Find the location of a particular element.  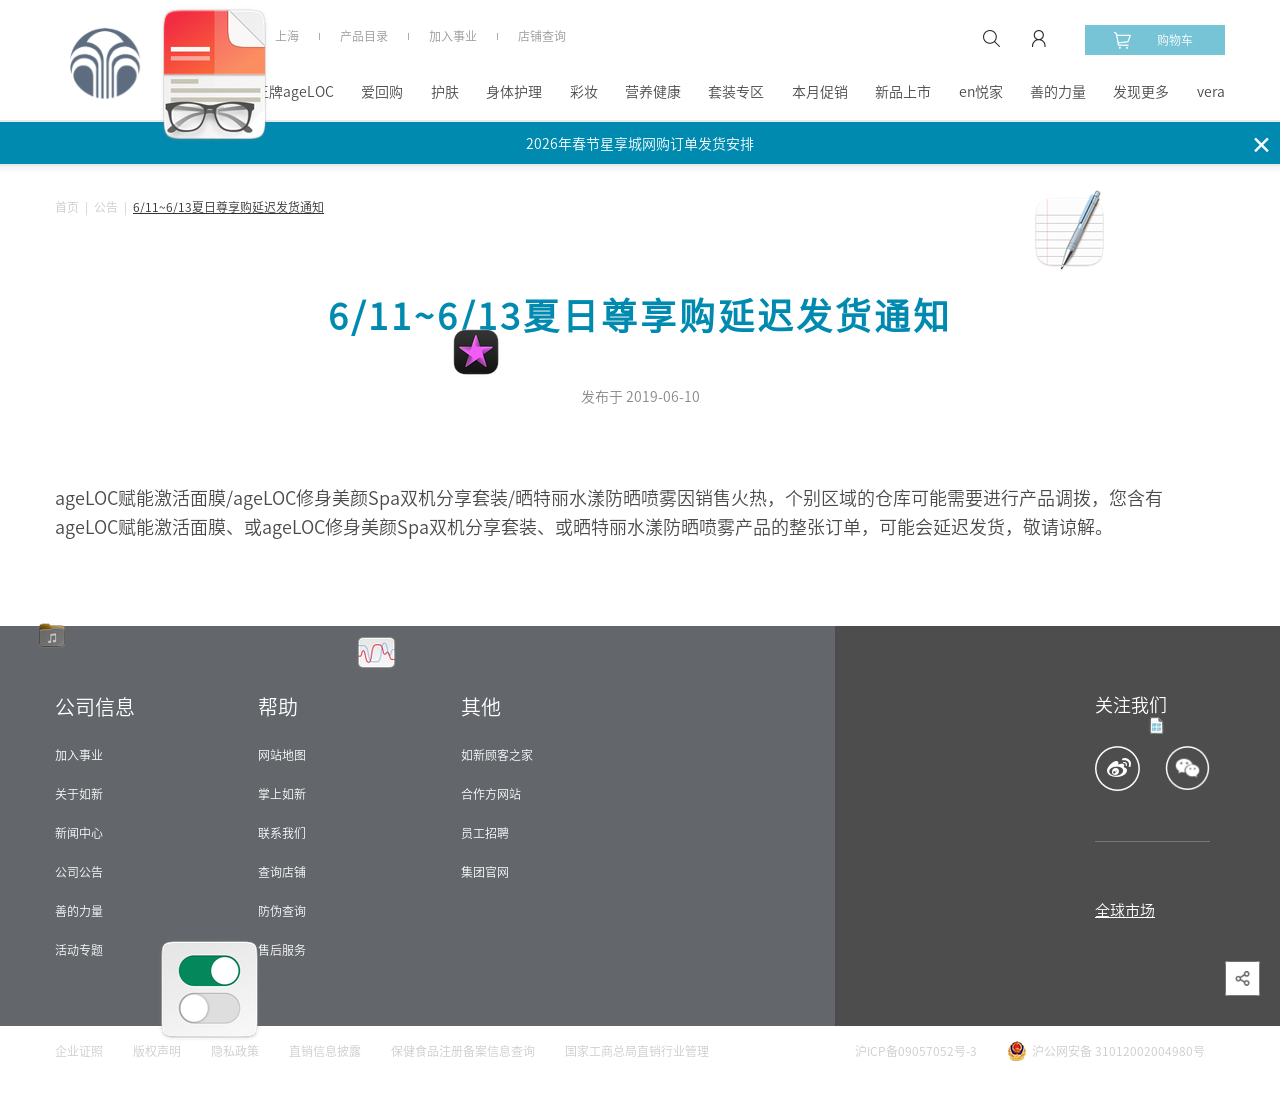

libreoffice master document file type is located at coordinates (1156, 725).